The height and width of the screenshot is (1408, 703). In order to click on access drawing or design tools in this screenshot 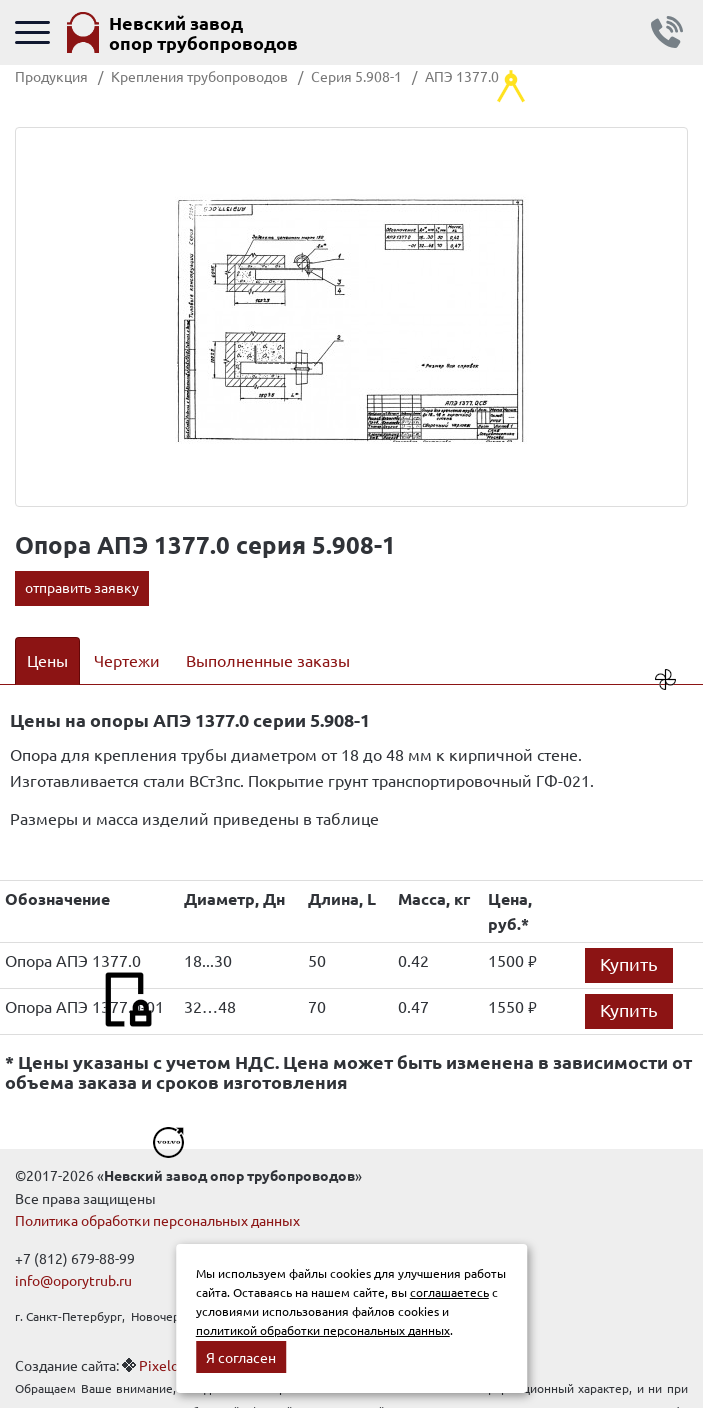, I will do `click(511, 86)`.